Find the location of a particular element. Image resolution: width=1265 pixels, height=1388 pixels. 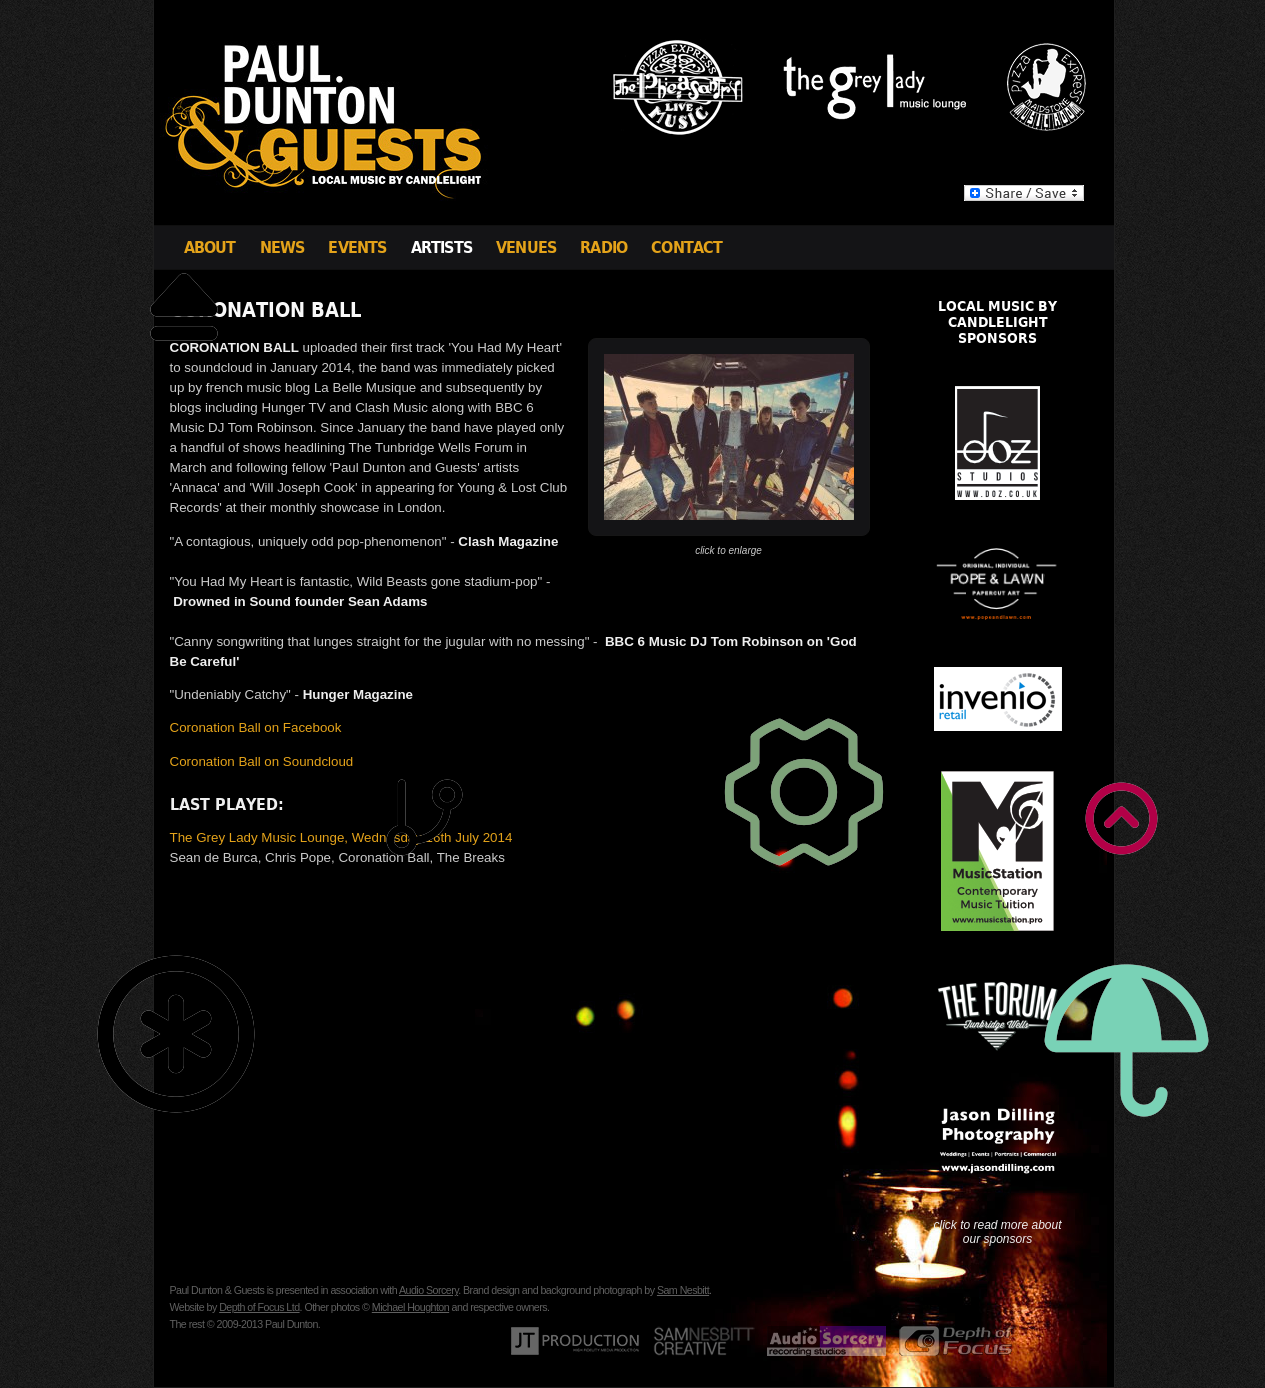

scroll to top of page is located at coordinates (1121, 818).